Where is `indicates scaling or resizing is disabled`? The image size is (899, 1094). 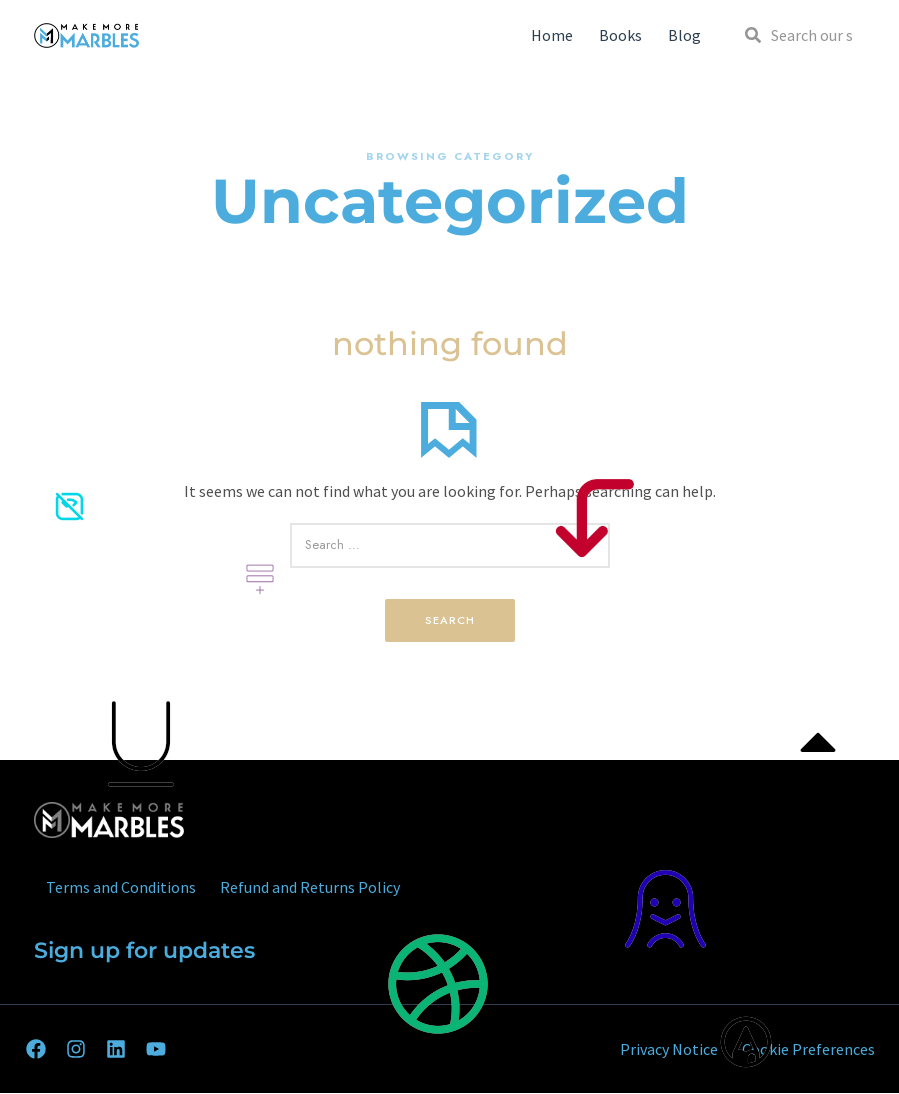 indicates scaling or resizing is disabled is located at coordinates (69, 506).